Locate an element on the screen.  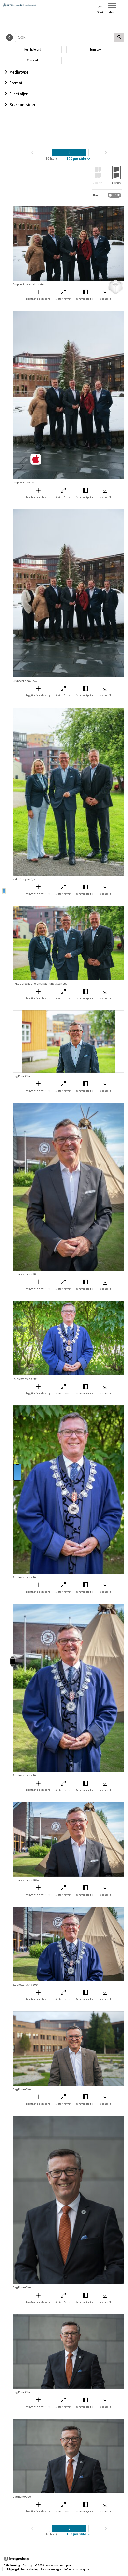
view apple care or warranty coverage information is located at coordinates (36, 459).